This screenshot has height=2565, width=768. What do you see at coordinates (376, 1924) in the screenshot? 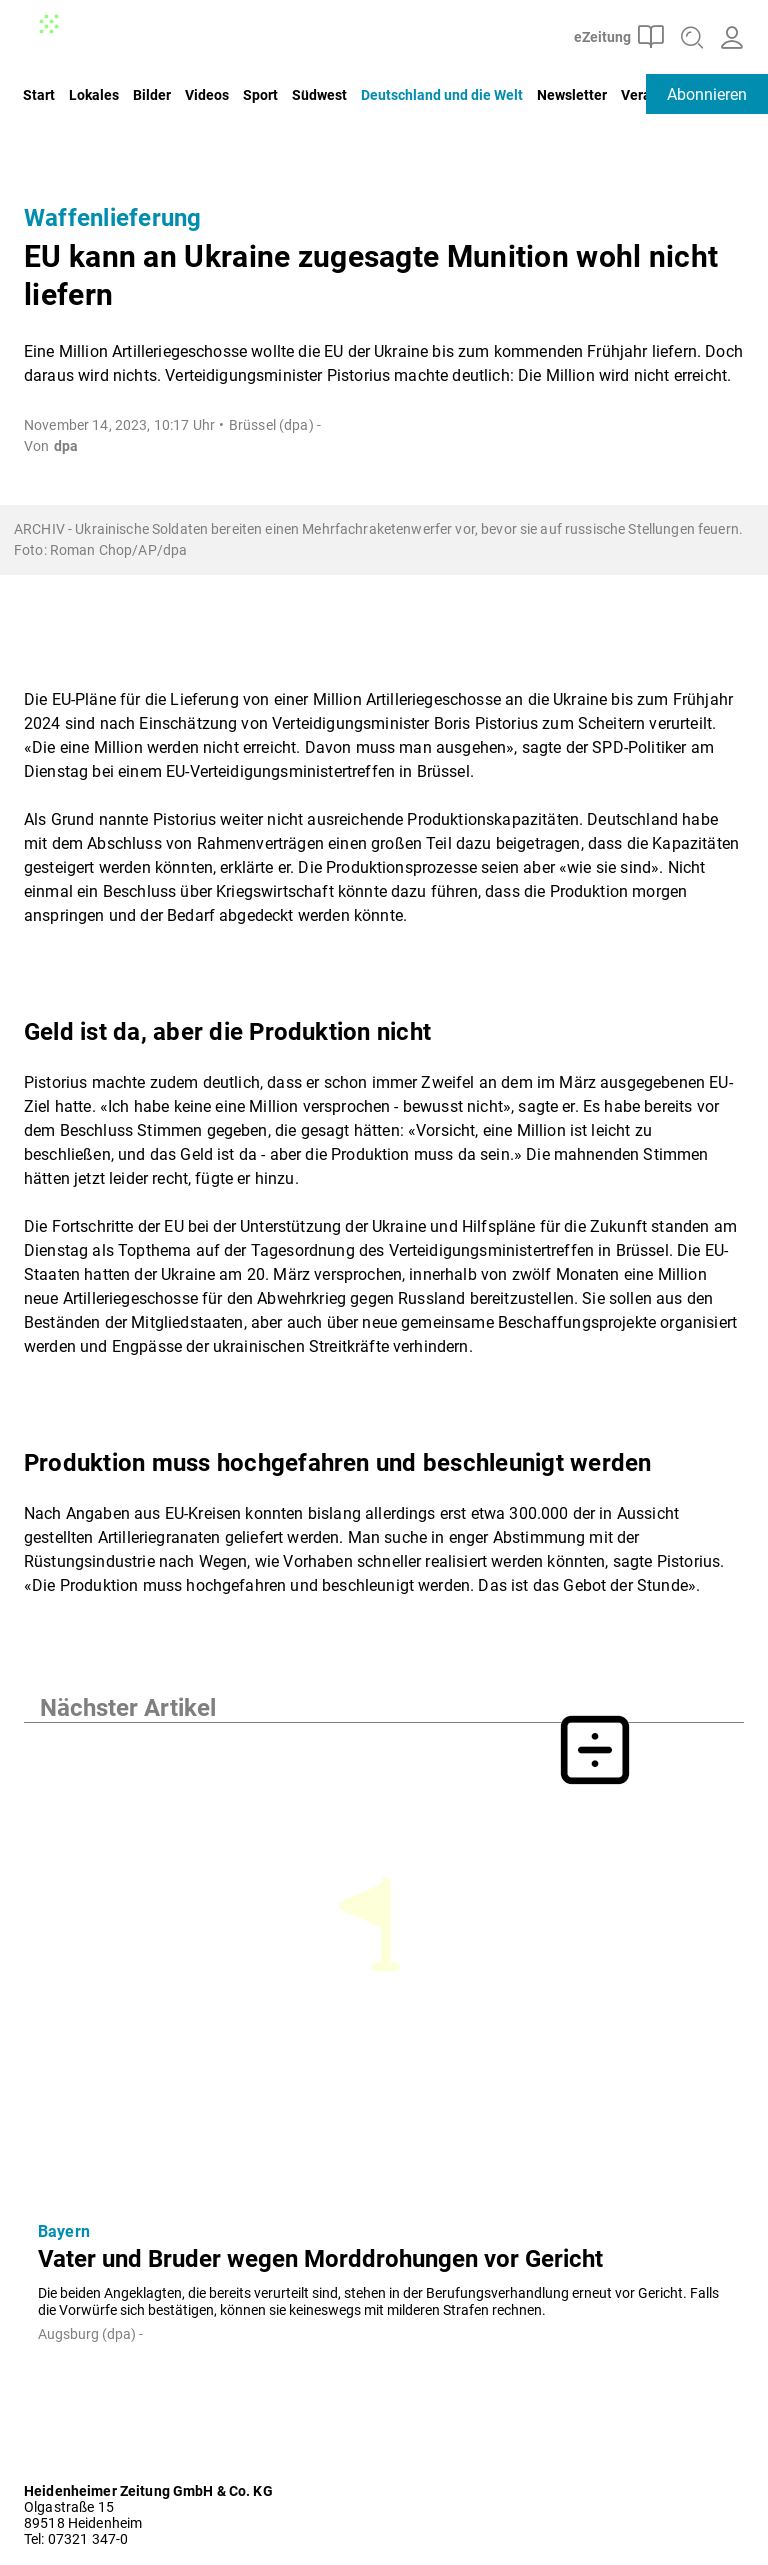
I see `flag or mark an important item` at bounding box center [376, 1924].